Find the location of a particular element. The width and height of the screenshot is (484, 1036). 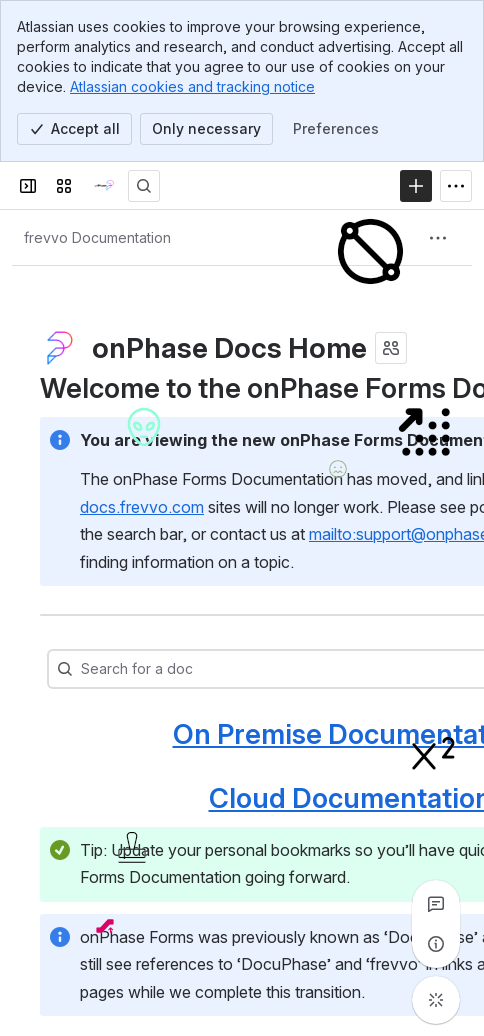

indicates escalator going up is located at coordinates (105, 926).